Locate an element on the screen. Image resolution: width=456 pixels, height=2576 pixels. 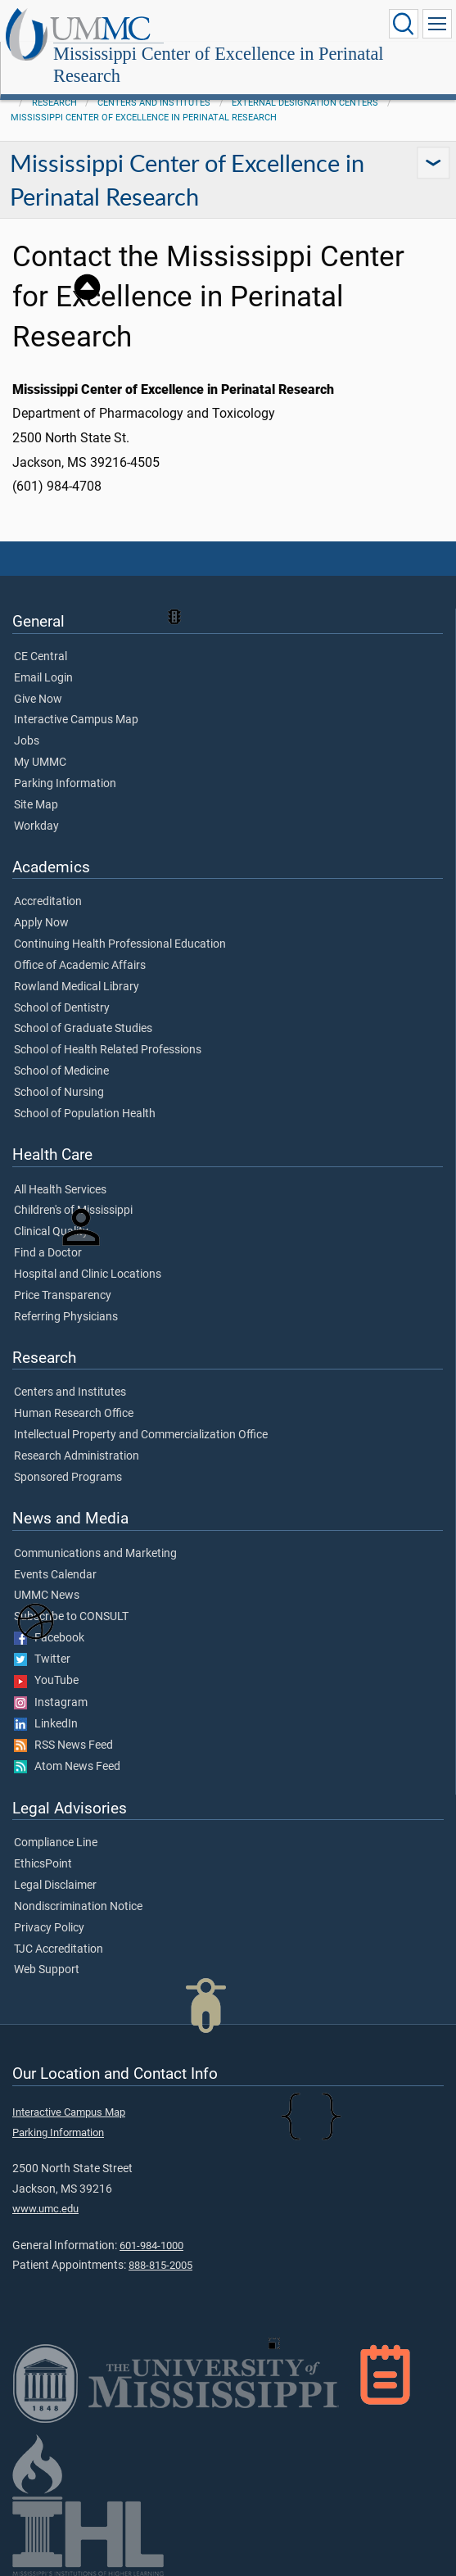
open notepad or notes app is located at coordinates (385, 2375).